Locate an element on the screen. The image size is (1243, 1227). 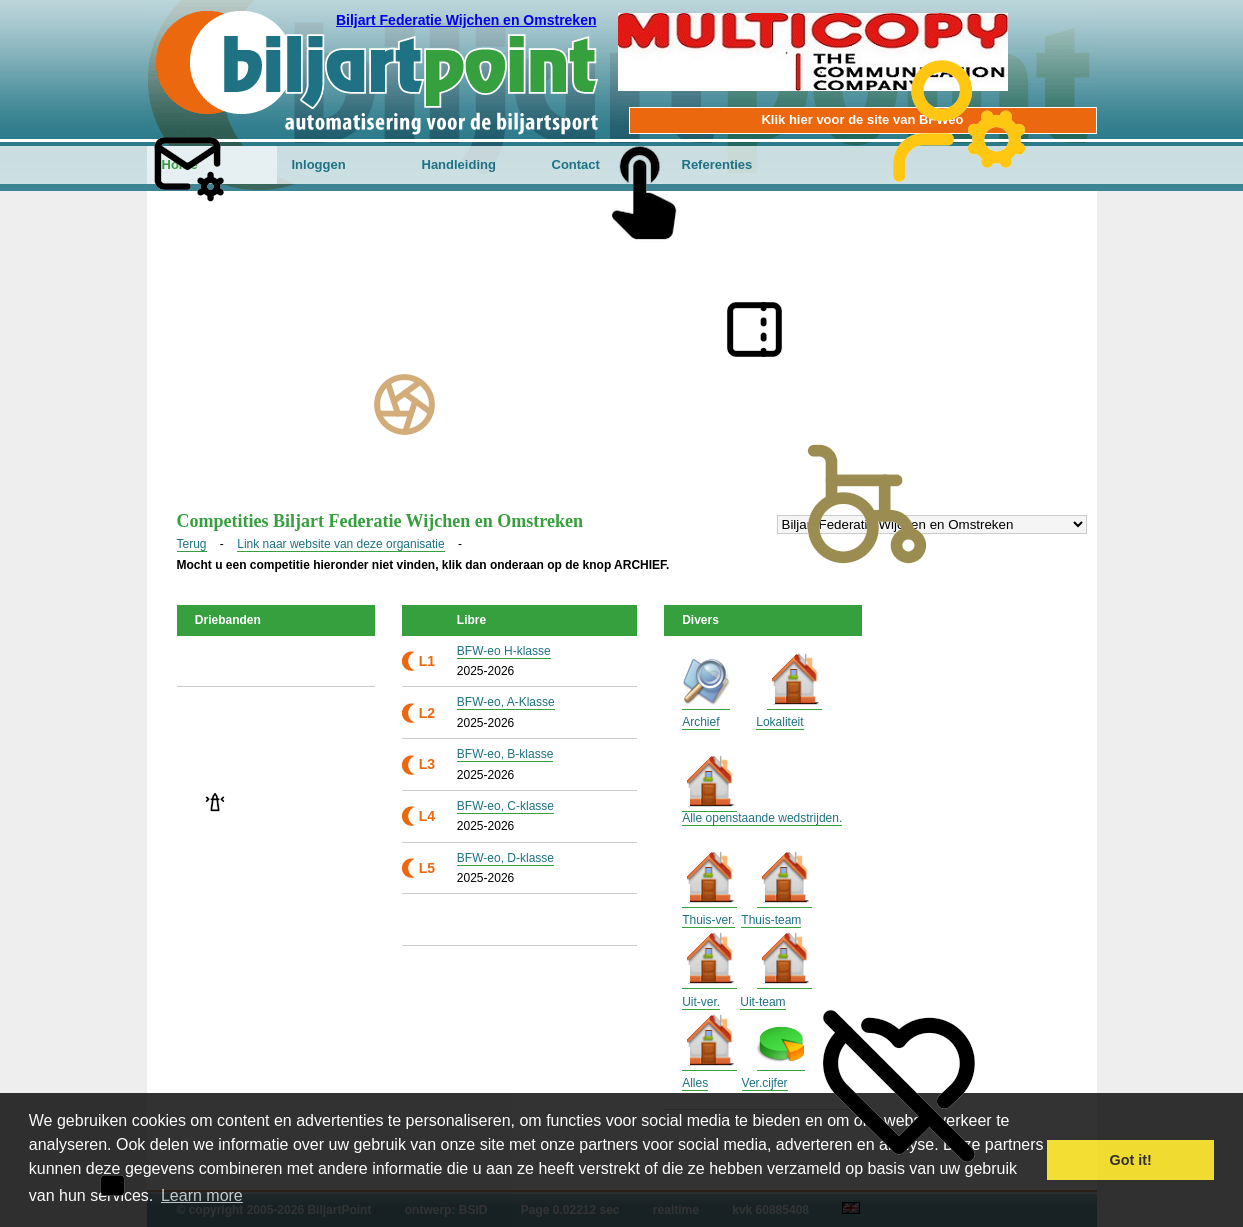
access user account settings is located at coordinates (960, 121).